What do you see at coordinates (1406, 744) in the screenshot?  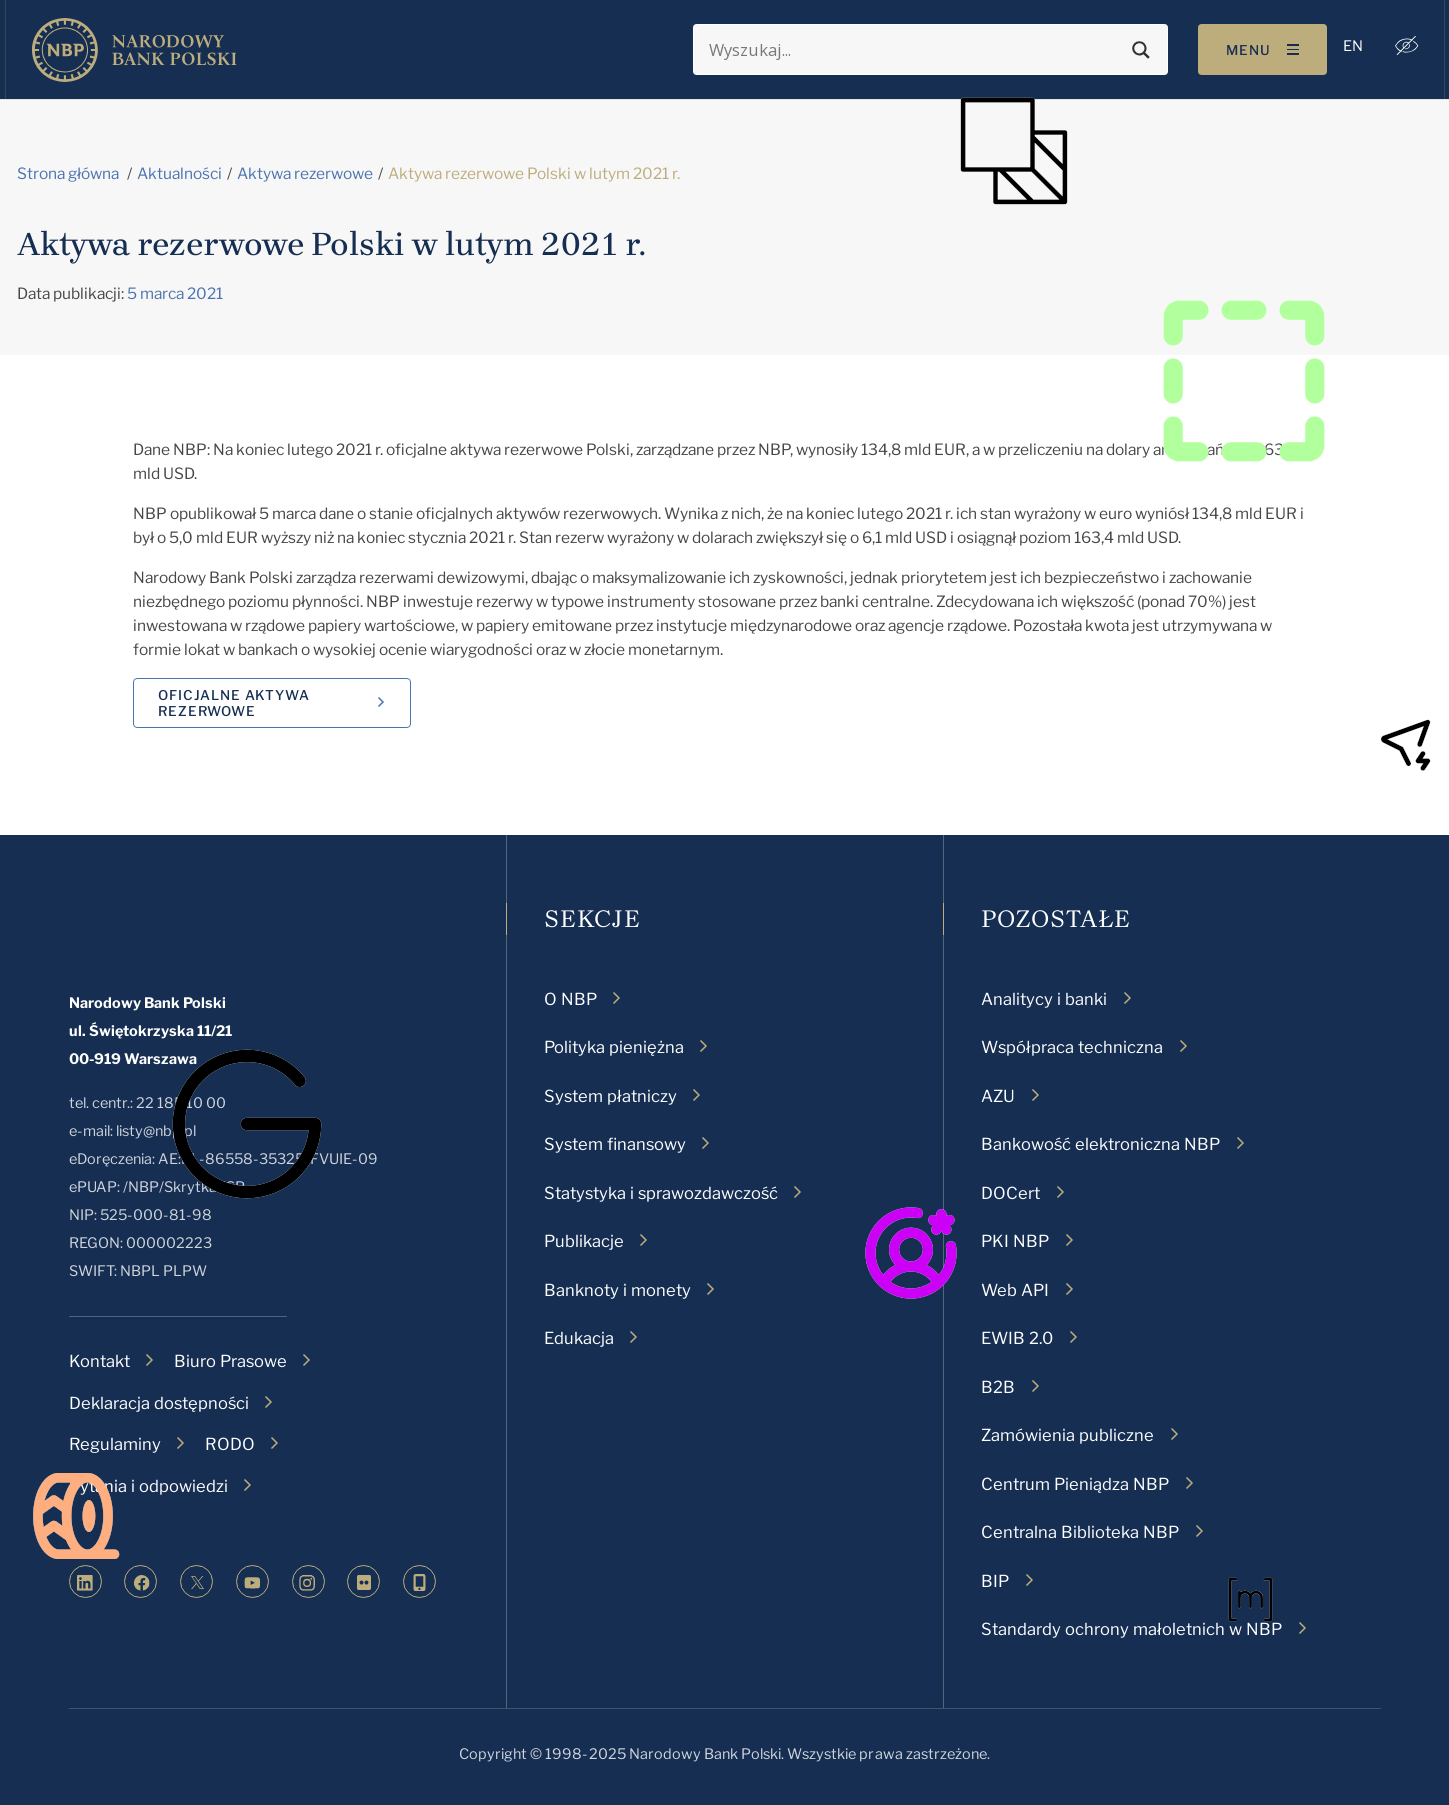 I see `quick location access or rapid positioning` at bounding box center [1406, 744].